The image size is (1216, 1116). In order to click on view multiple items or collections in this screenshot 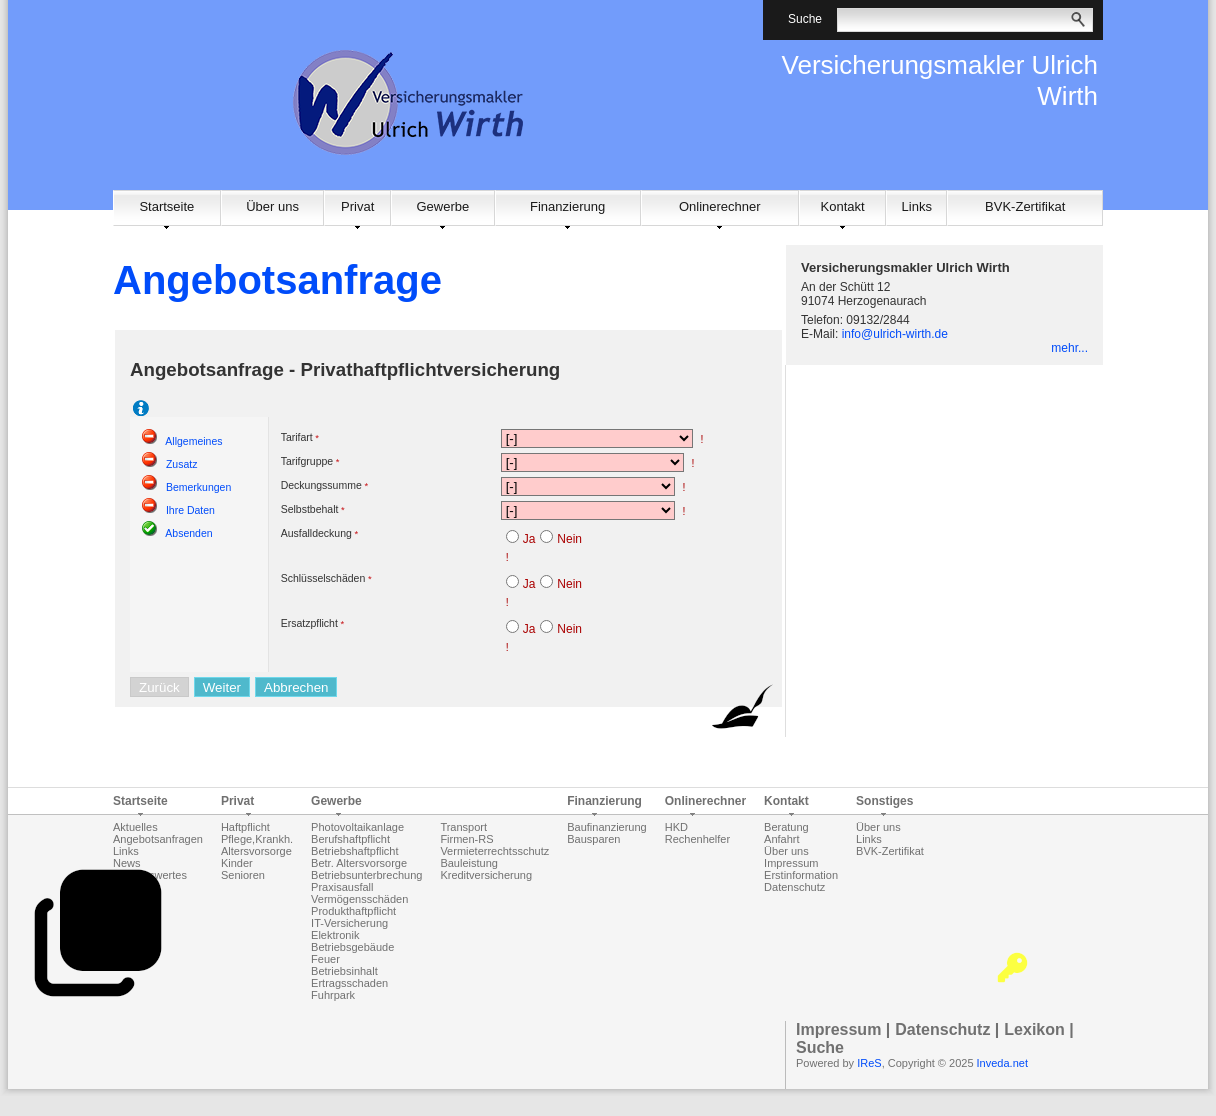, I will do `click(98, 933)`.